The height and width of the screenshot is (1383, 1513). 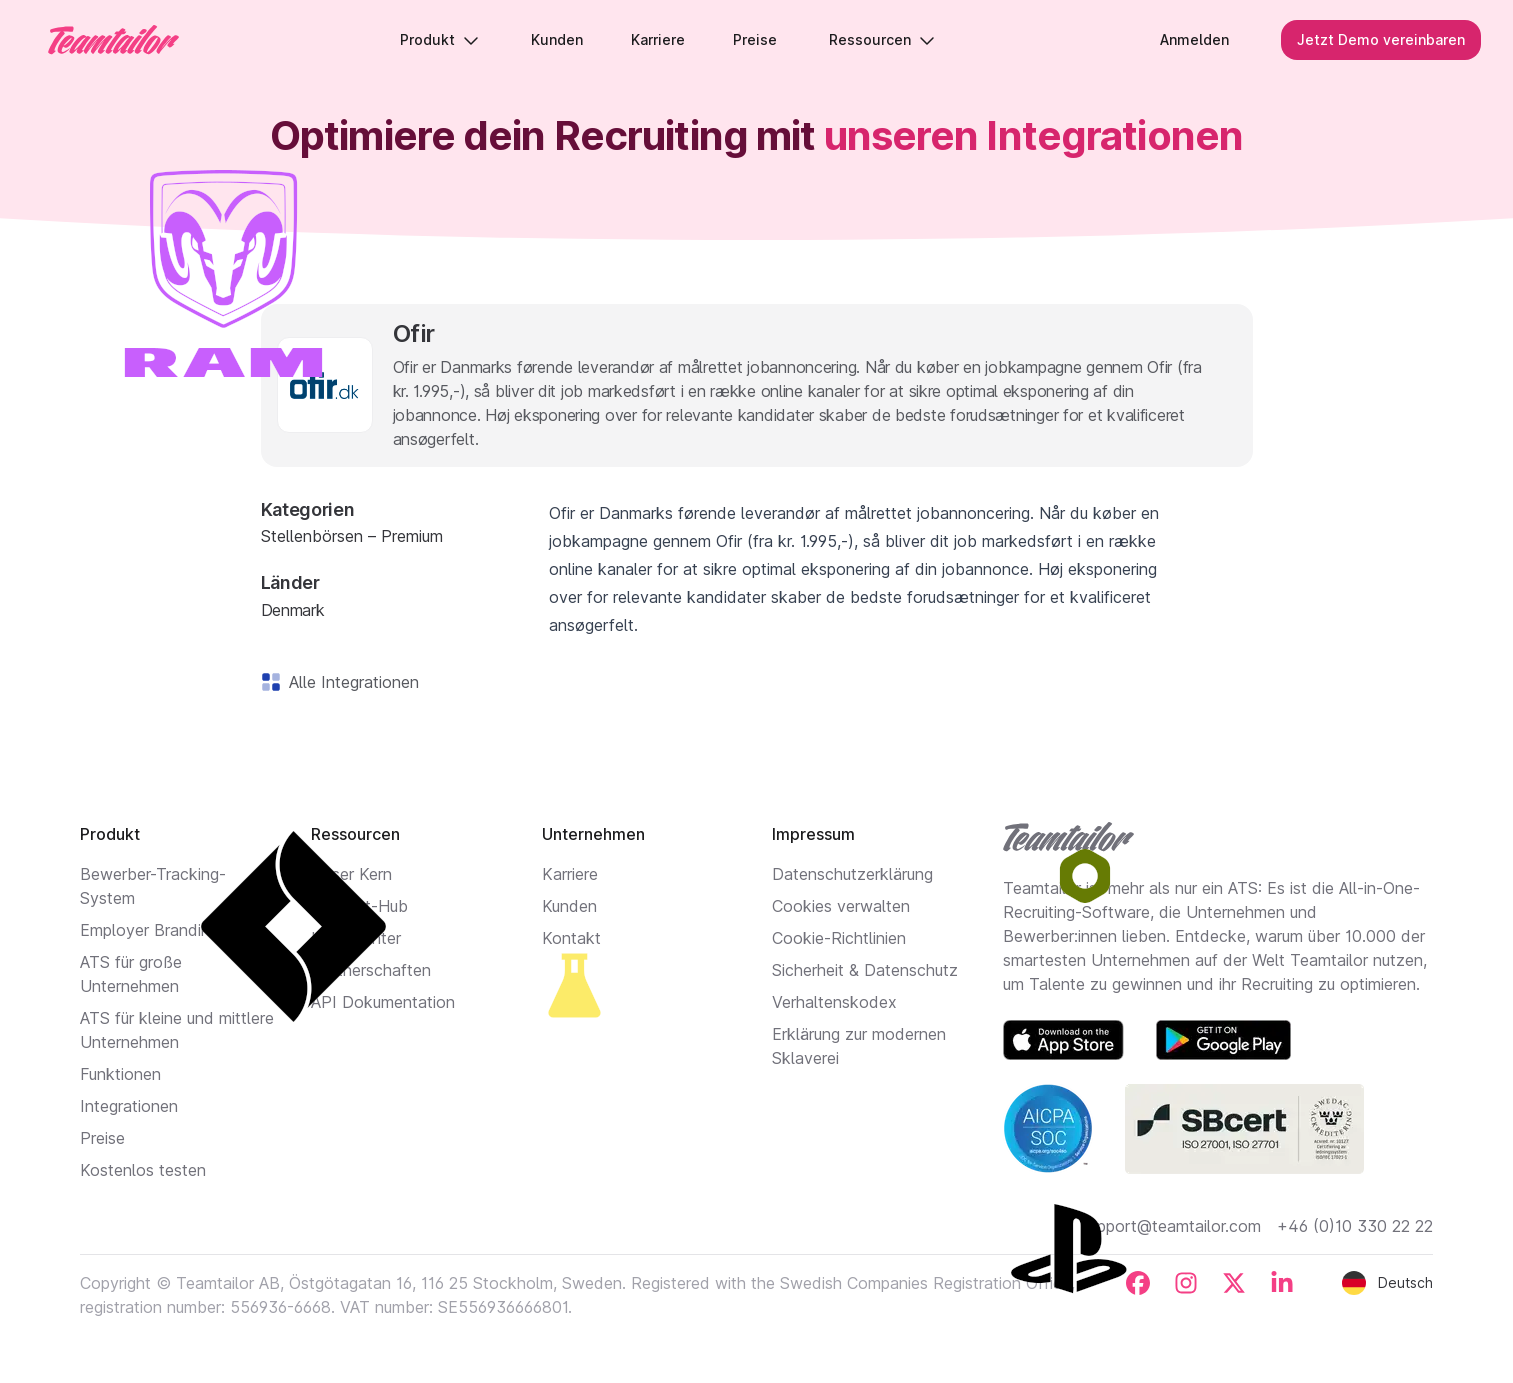 I want to click on access laboratory or science features, so click(x=574, y=985).